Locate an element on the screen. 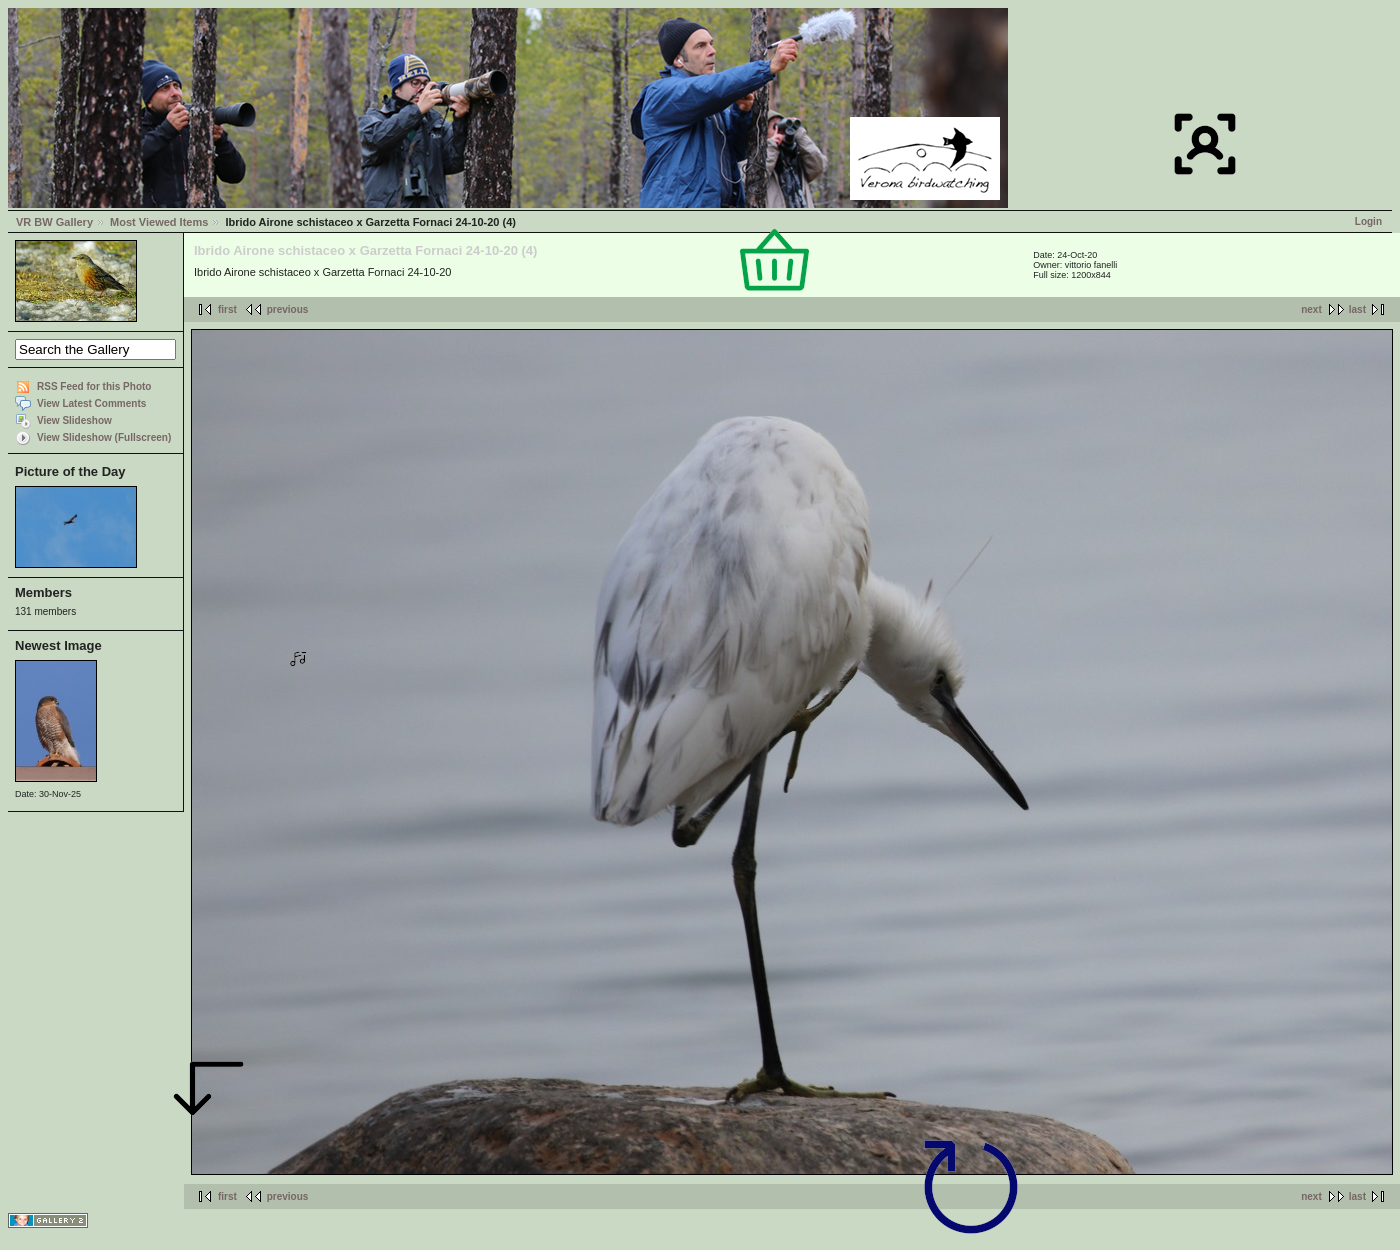  focus on current user profile is located at coordinates (1205, 144).